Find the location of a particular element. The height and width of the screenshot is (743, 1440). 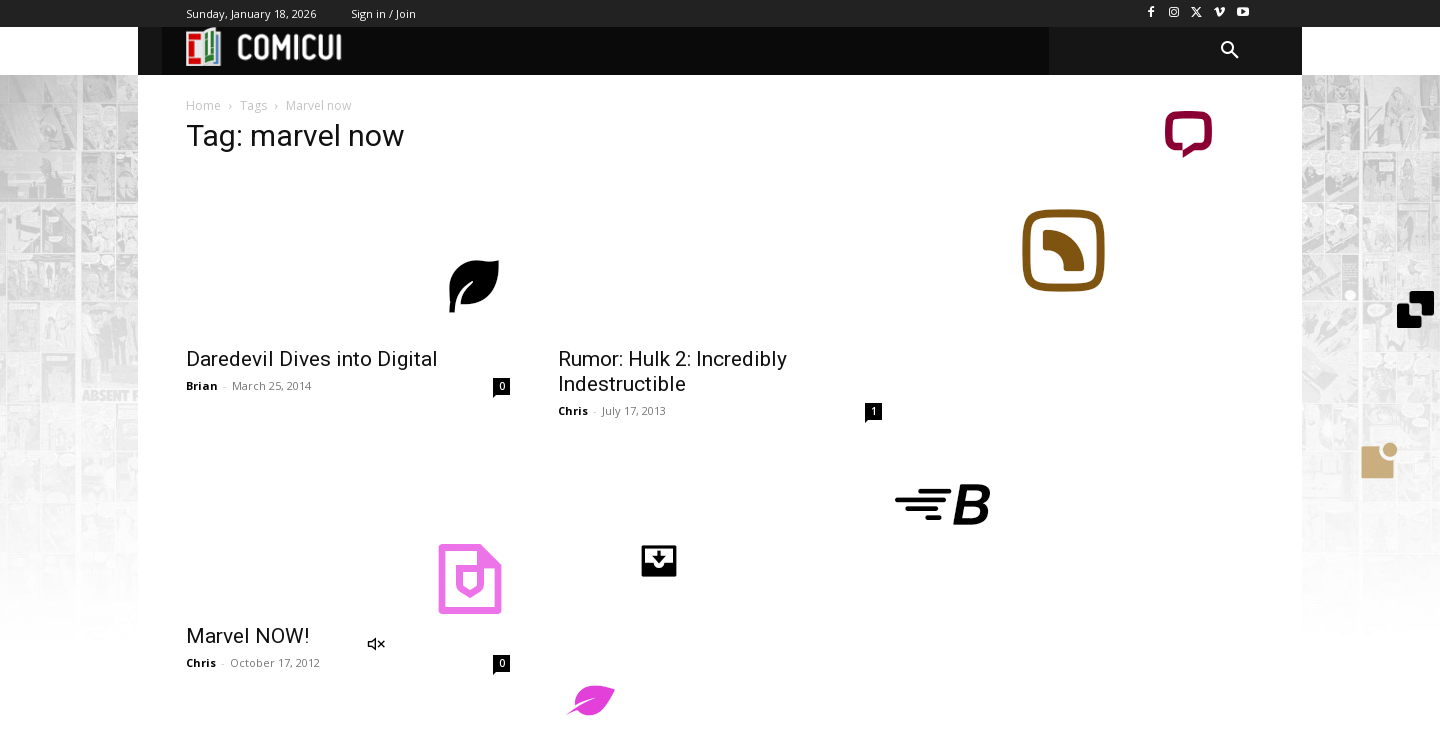

indicates eco-friendly or sustainable option is located at coordinates (474, 285).